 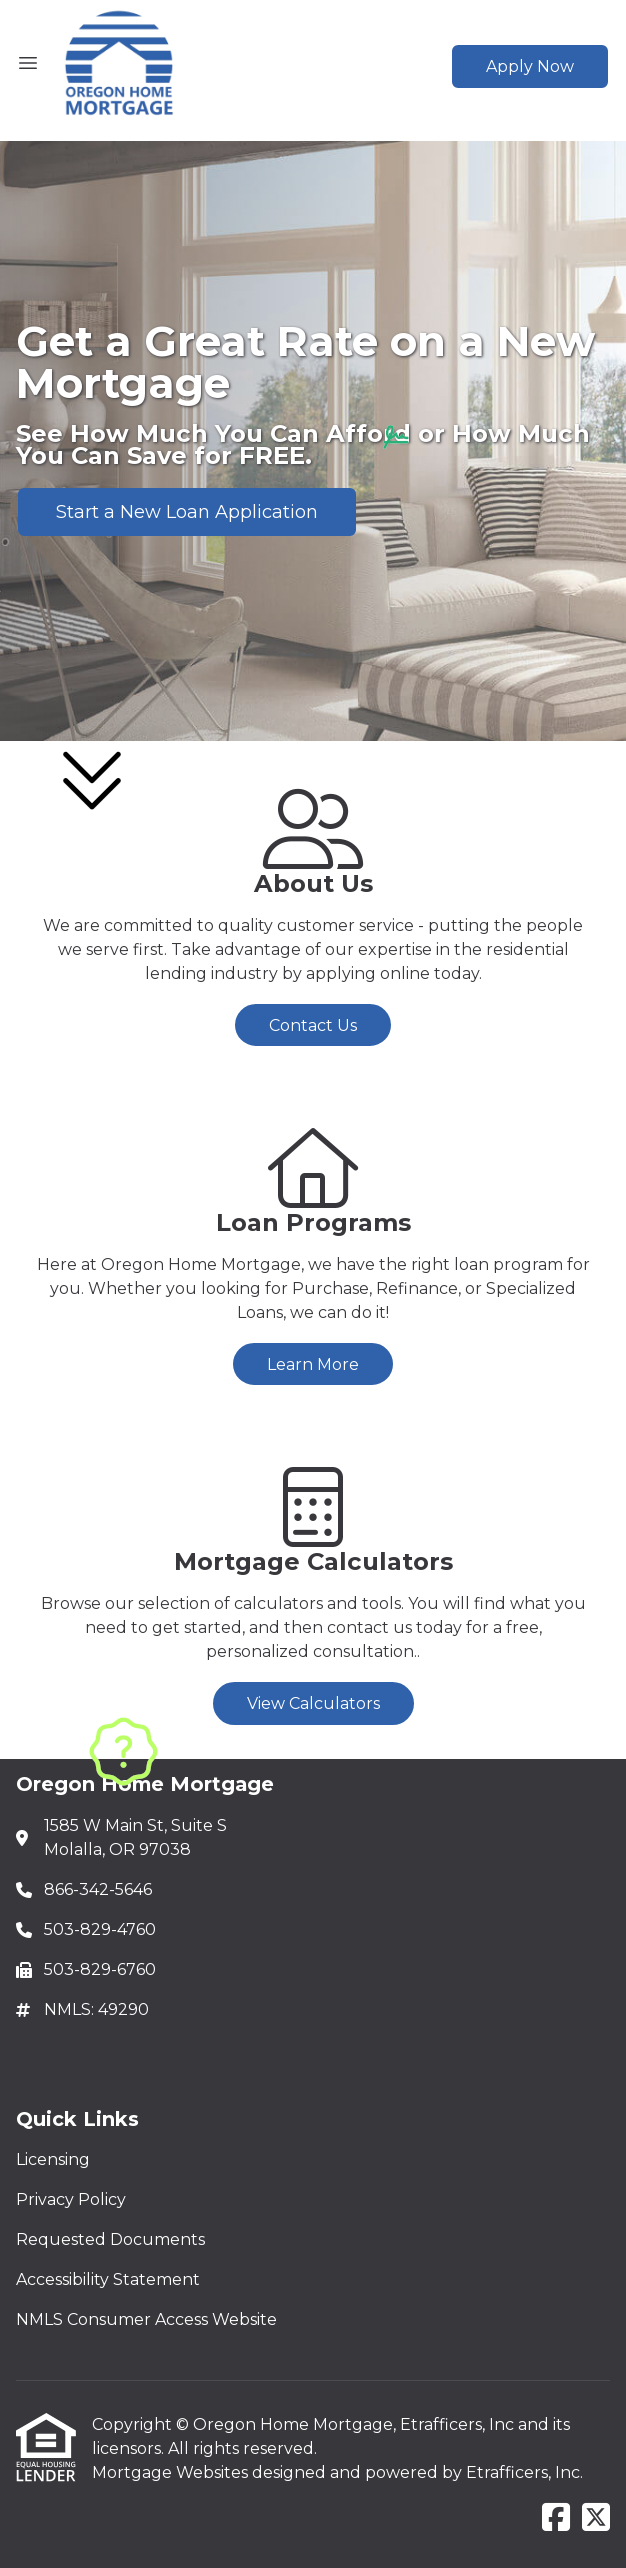 What do you see at coordinates (396, 437) in the screenshot?
I see `add your signature to a document` at bounding box center [396, 437].